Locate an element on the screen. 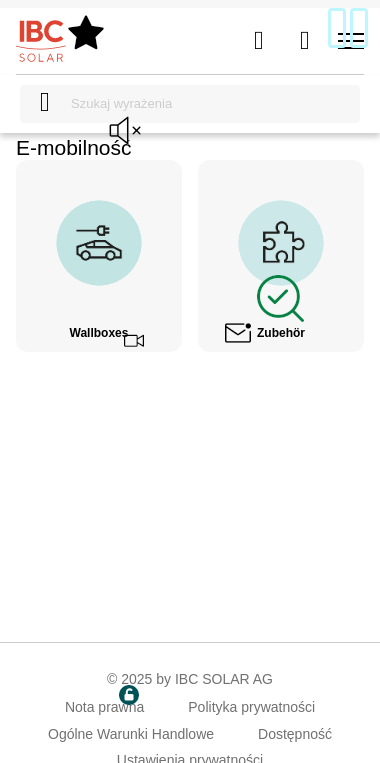 The image size is (380, 763). view public feed content is located at coordinates (129, 695).